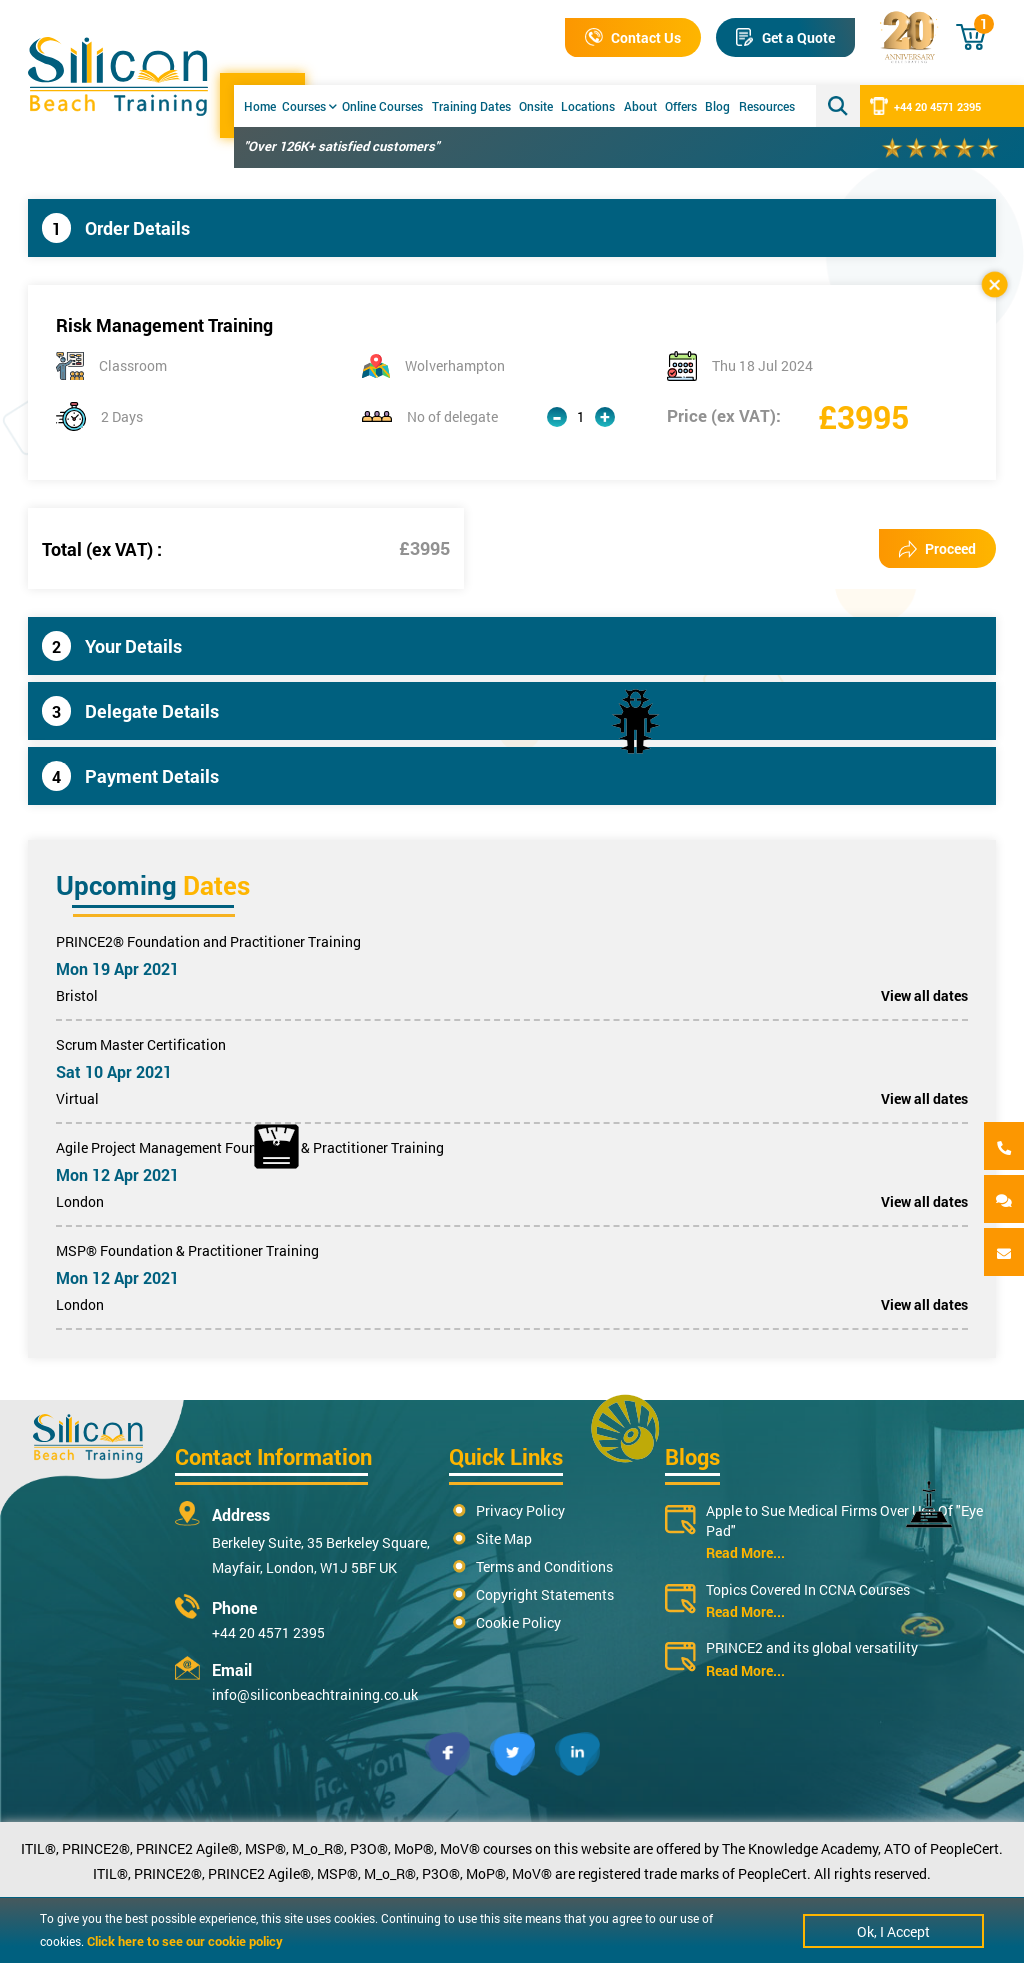 The image size is (1024, 1963). What do you see at coordinates (276, 1146) in the screenshot?
I see `view weight or body metrics` at bounding box center [276, 1146].